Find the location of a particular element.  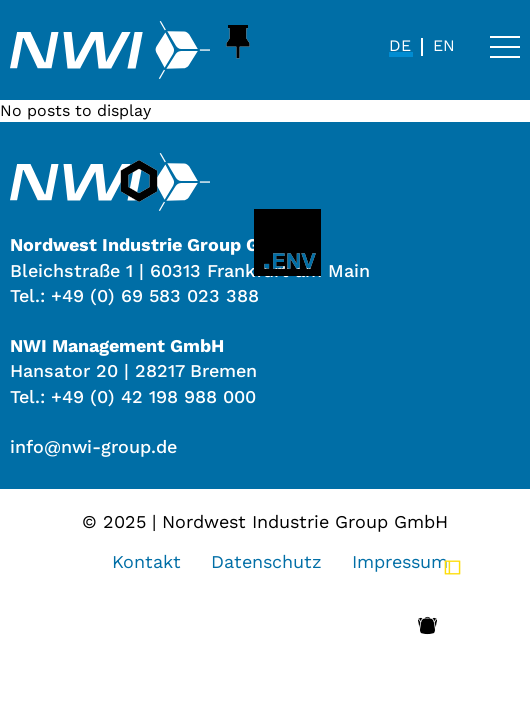

visit showwcase developer portfolio platform is located at coordinates (427, 625).